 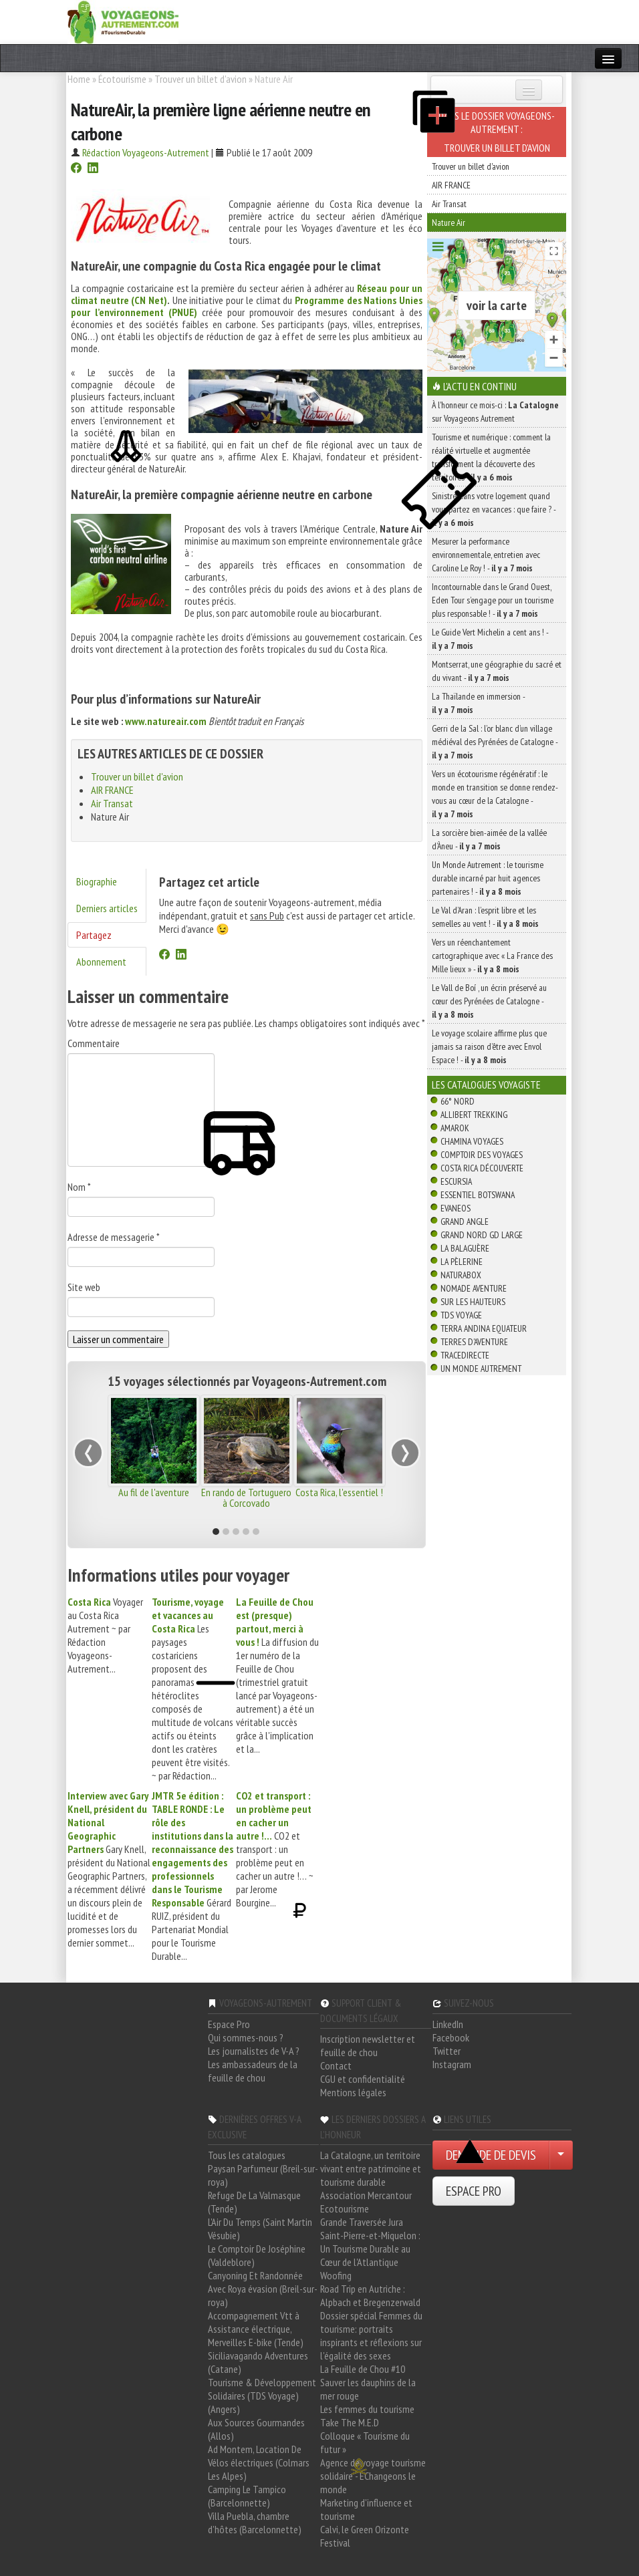 What do you see at coordinates (215, 1683) in the screenshot?
I see `remove an item from a list` at bounding box center [215, 1683].